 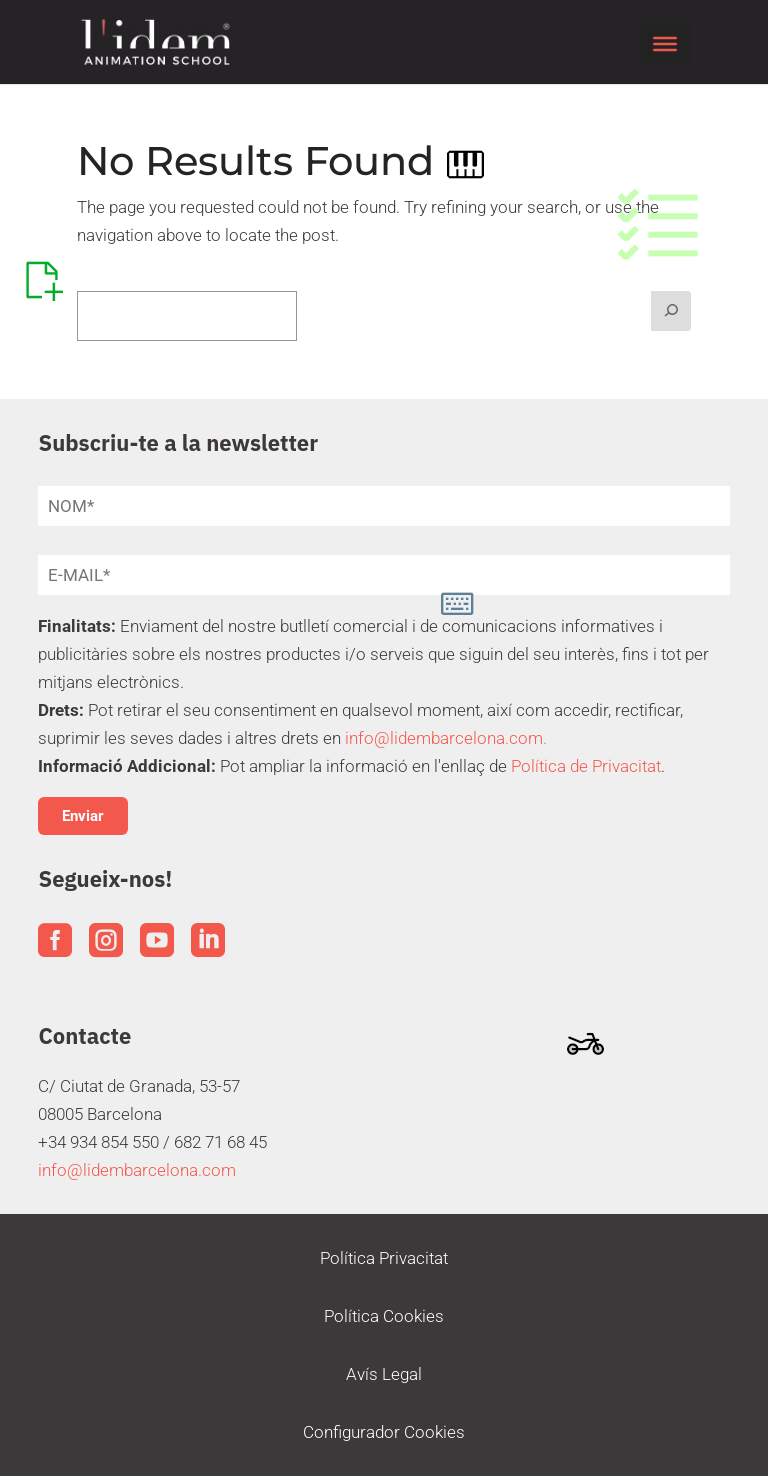 What do you see at coordinates (585, 1044) in the screenshot?
I see `select motorcycle as vehicle type` at bounding box center [585, 1044].